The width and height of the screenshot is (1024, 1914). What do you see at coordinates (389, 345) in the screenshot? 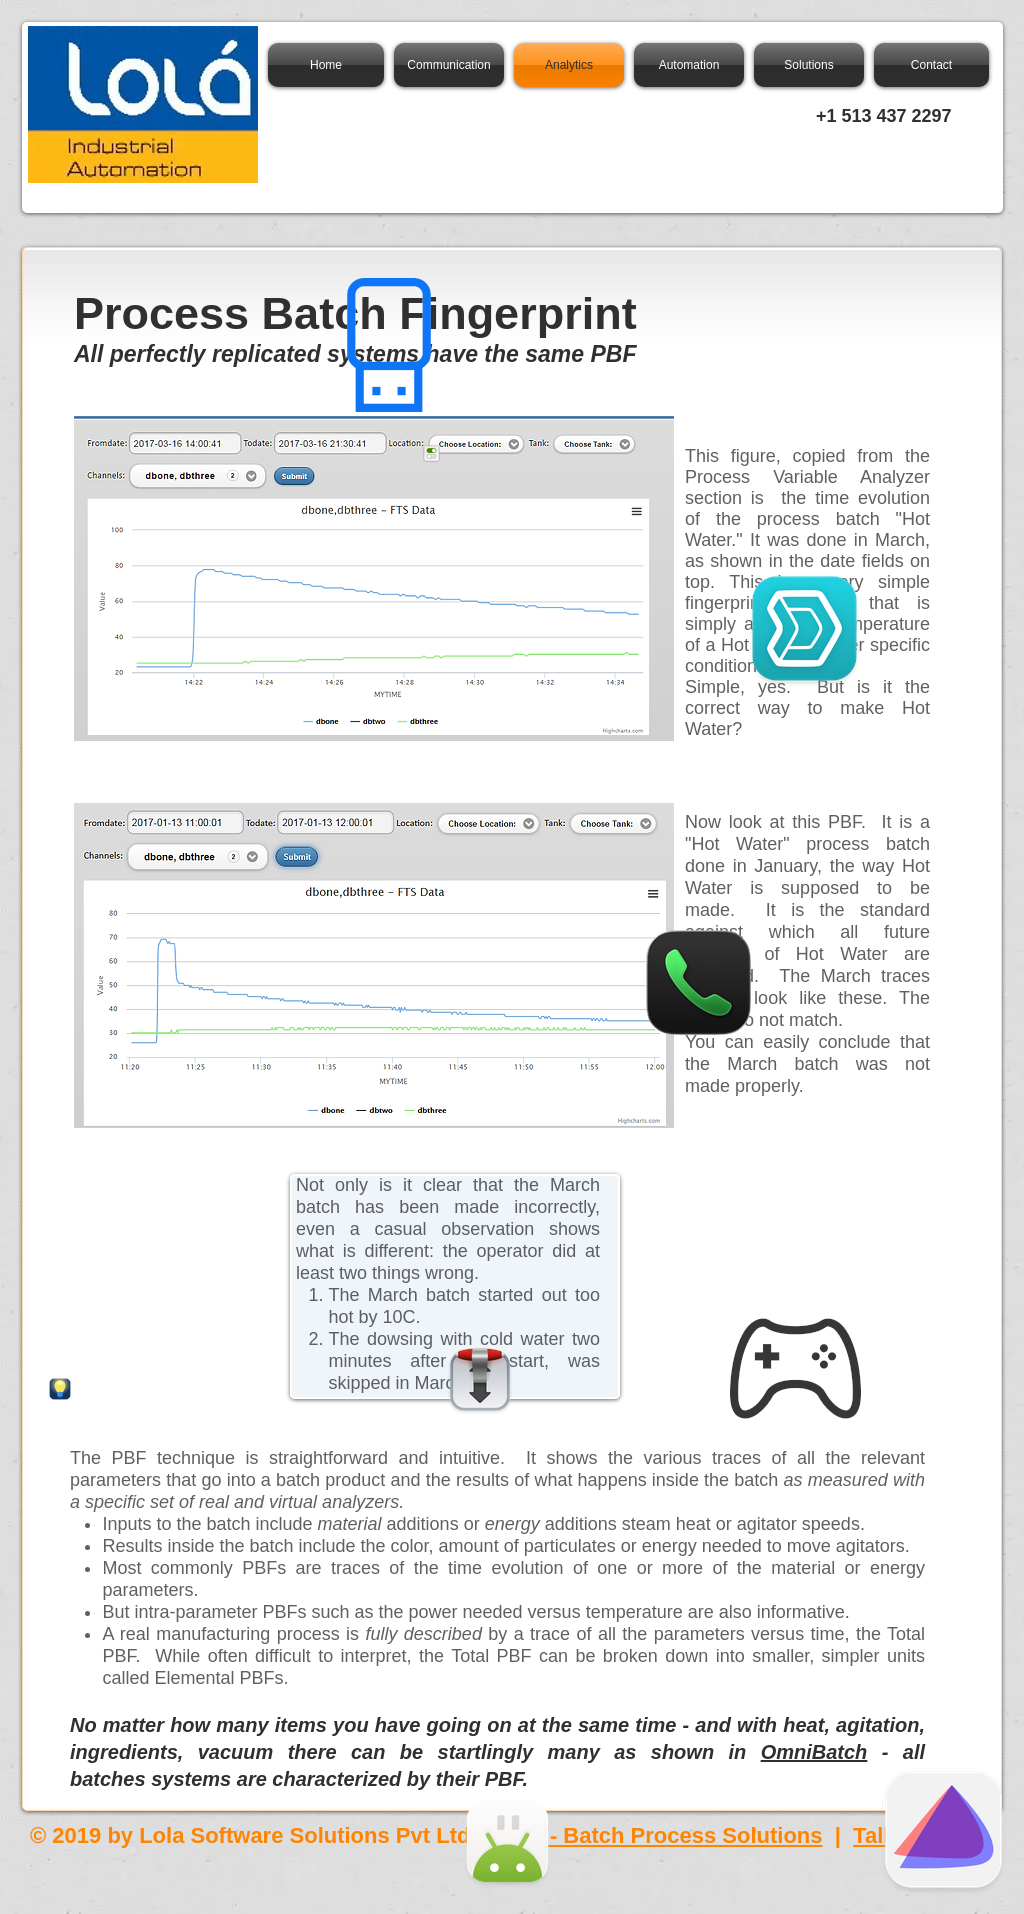
I see `eject or safely remove USB drive` at bounding box center [389, 345].